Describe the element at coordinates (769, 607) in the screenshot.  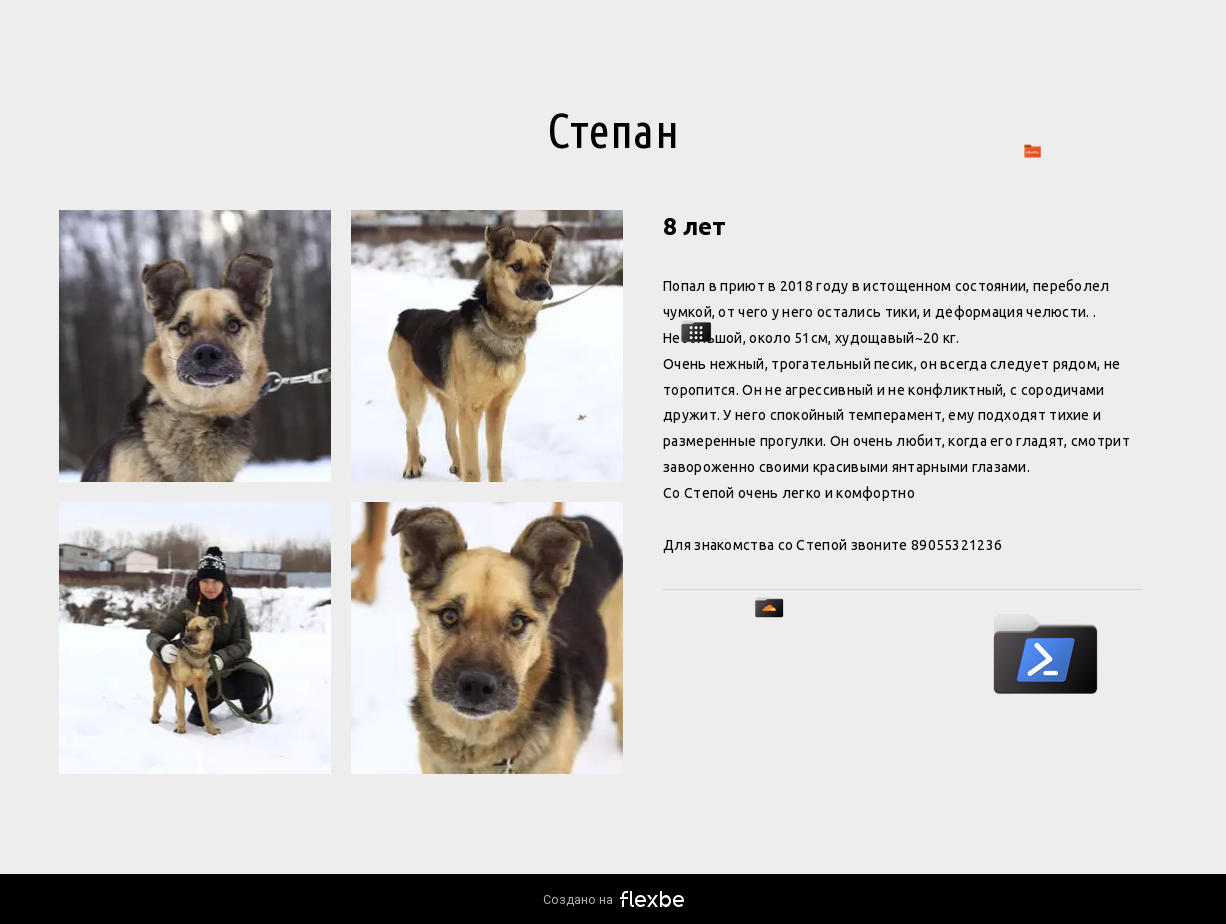
I see `open cloudflare project files` at that location.